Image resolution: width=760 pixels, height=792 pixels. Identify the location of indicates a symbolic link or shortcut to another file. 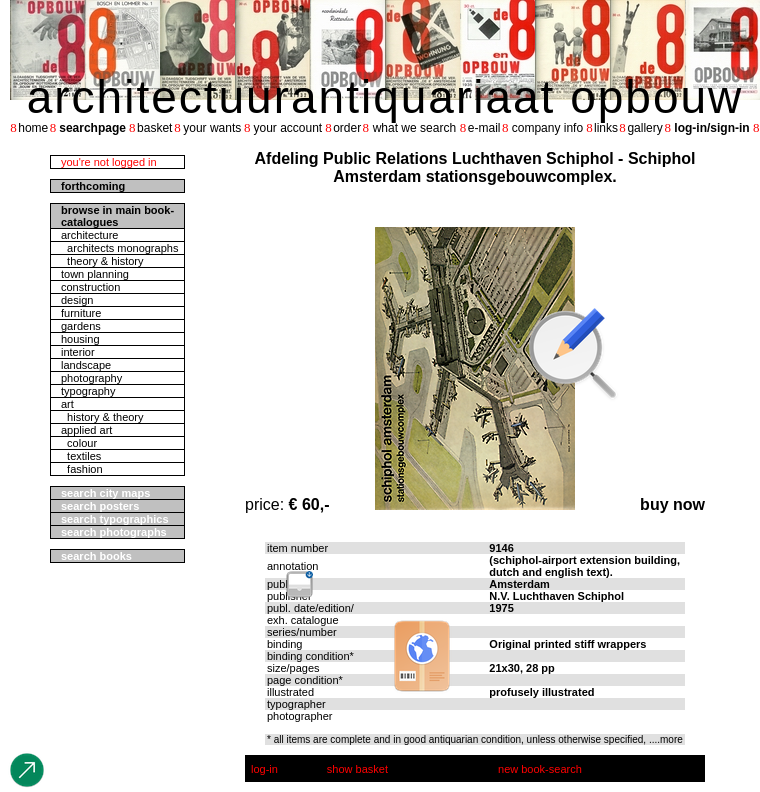
(27, 770).